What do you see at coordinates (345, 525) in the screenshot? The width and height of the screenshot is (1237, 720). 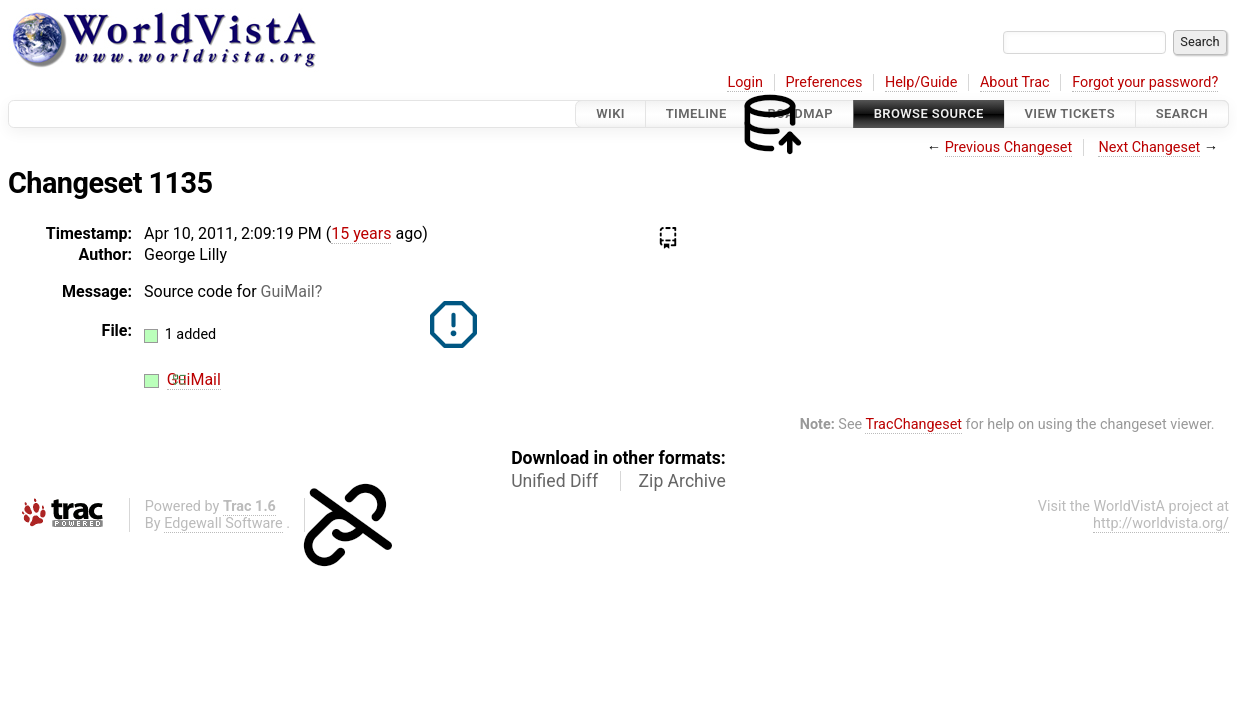 I see `remove or break a hyperlink` at bounding box center [345, 525].